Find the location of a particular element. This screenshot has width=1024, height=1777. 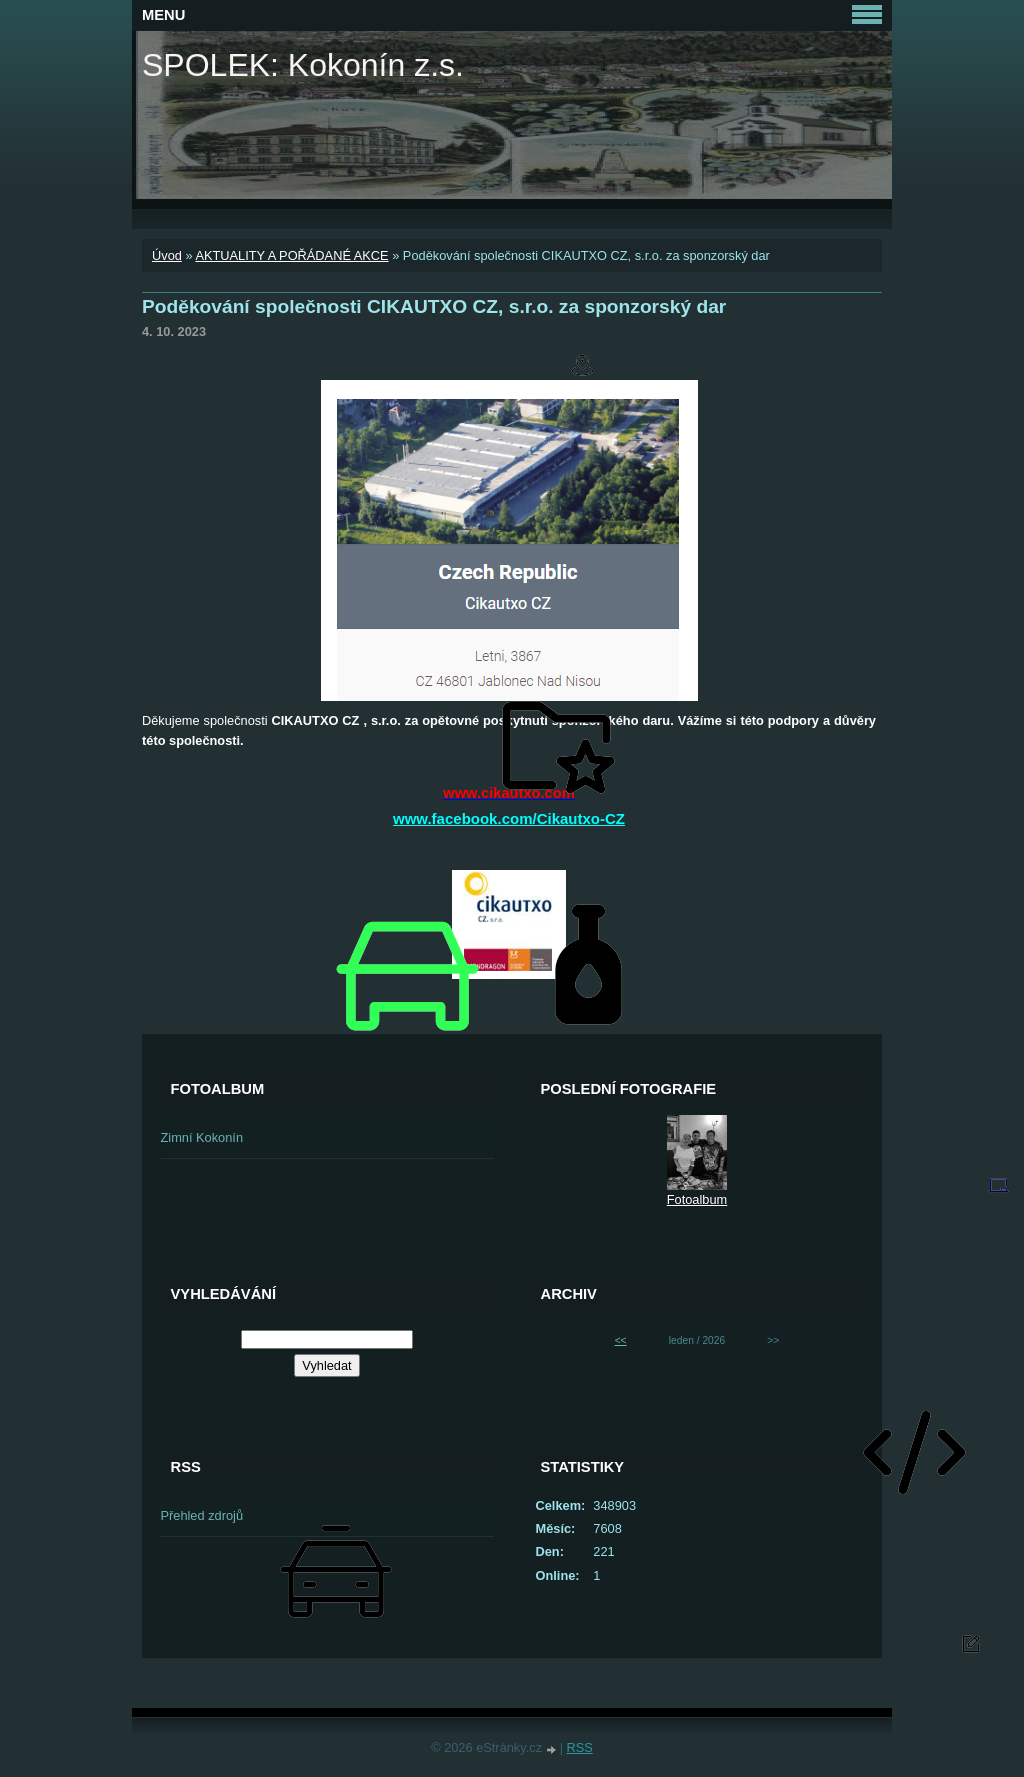

access vehicle or driving settings is located at coordinates (407, 978).